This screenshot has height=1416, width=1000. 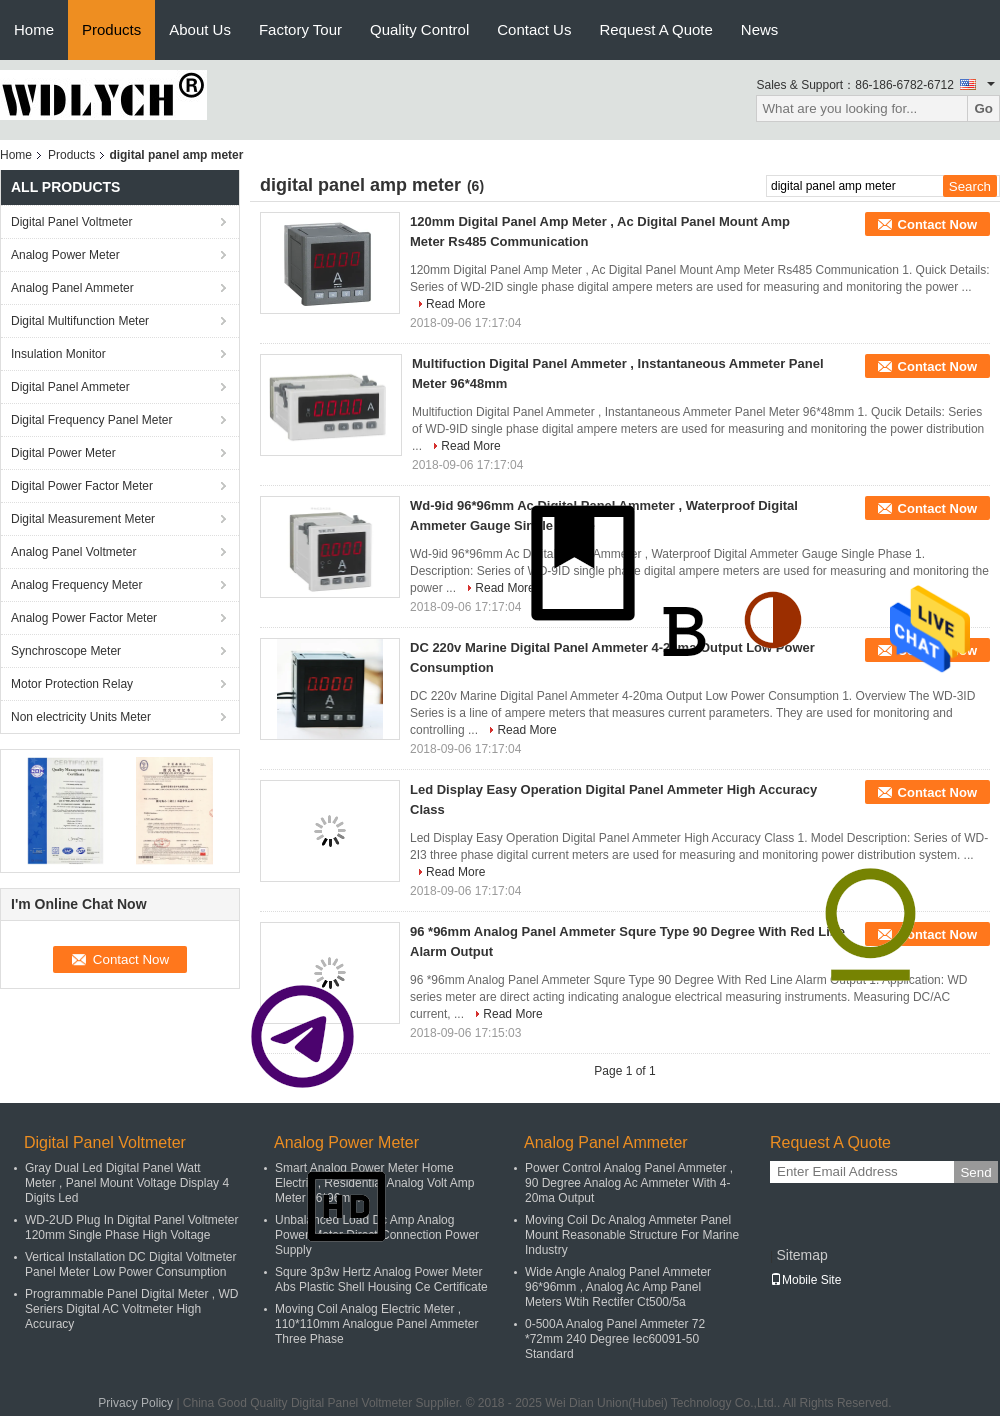 What do you see at coordinates (684, 631) in the screenshot?
I see `braintree payment gateway integration` at bounding box center [684, 631].